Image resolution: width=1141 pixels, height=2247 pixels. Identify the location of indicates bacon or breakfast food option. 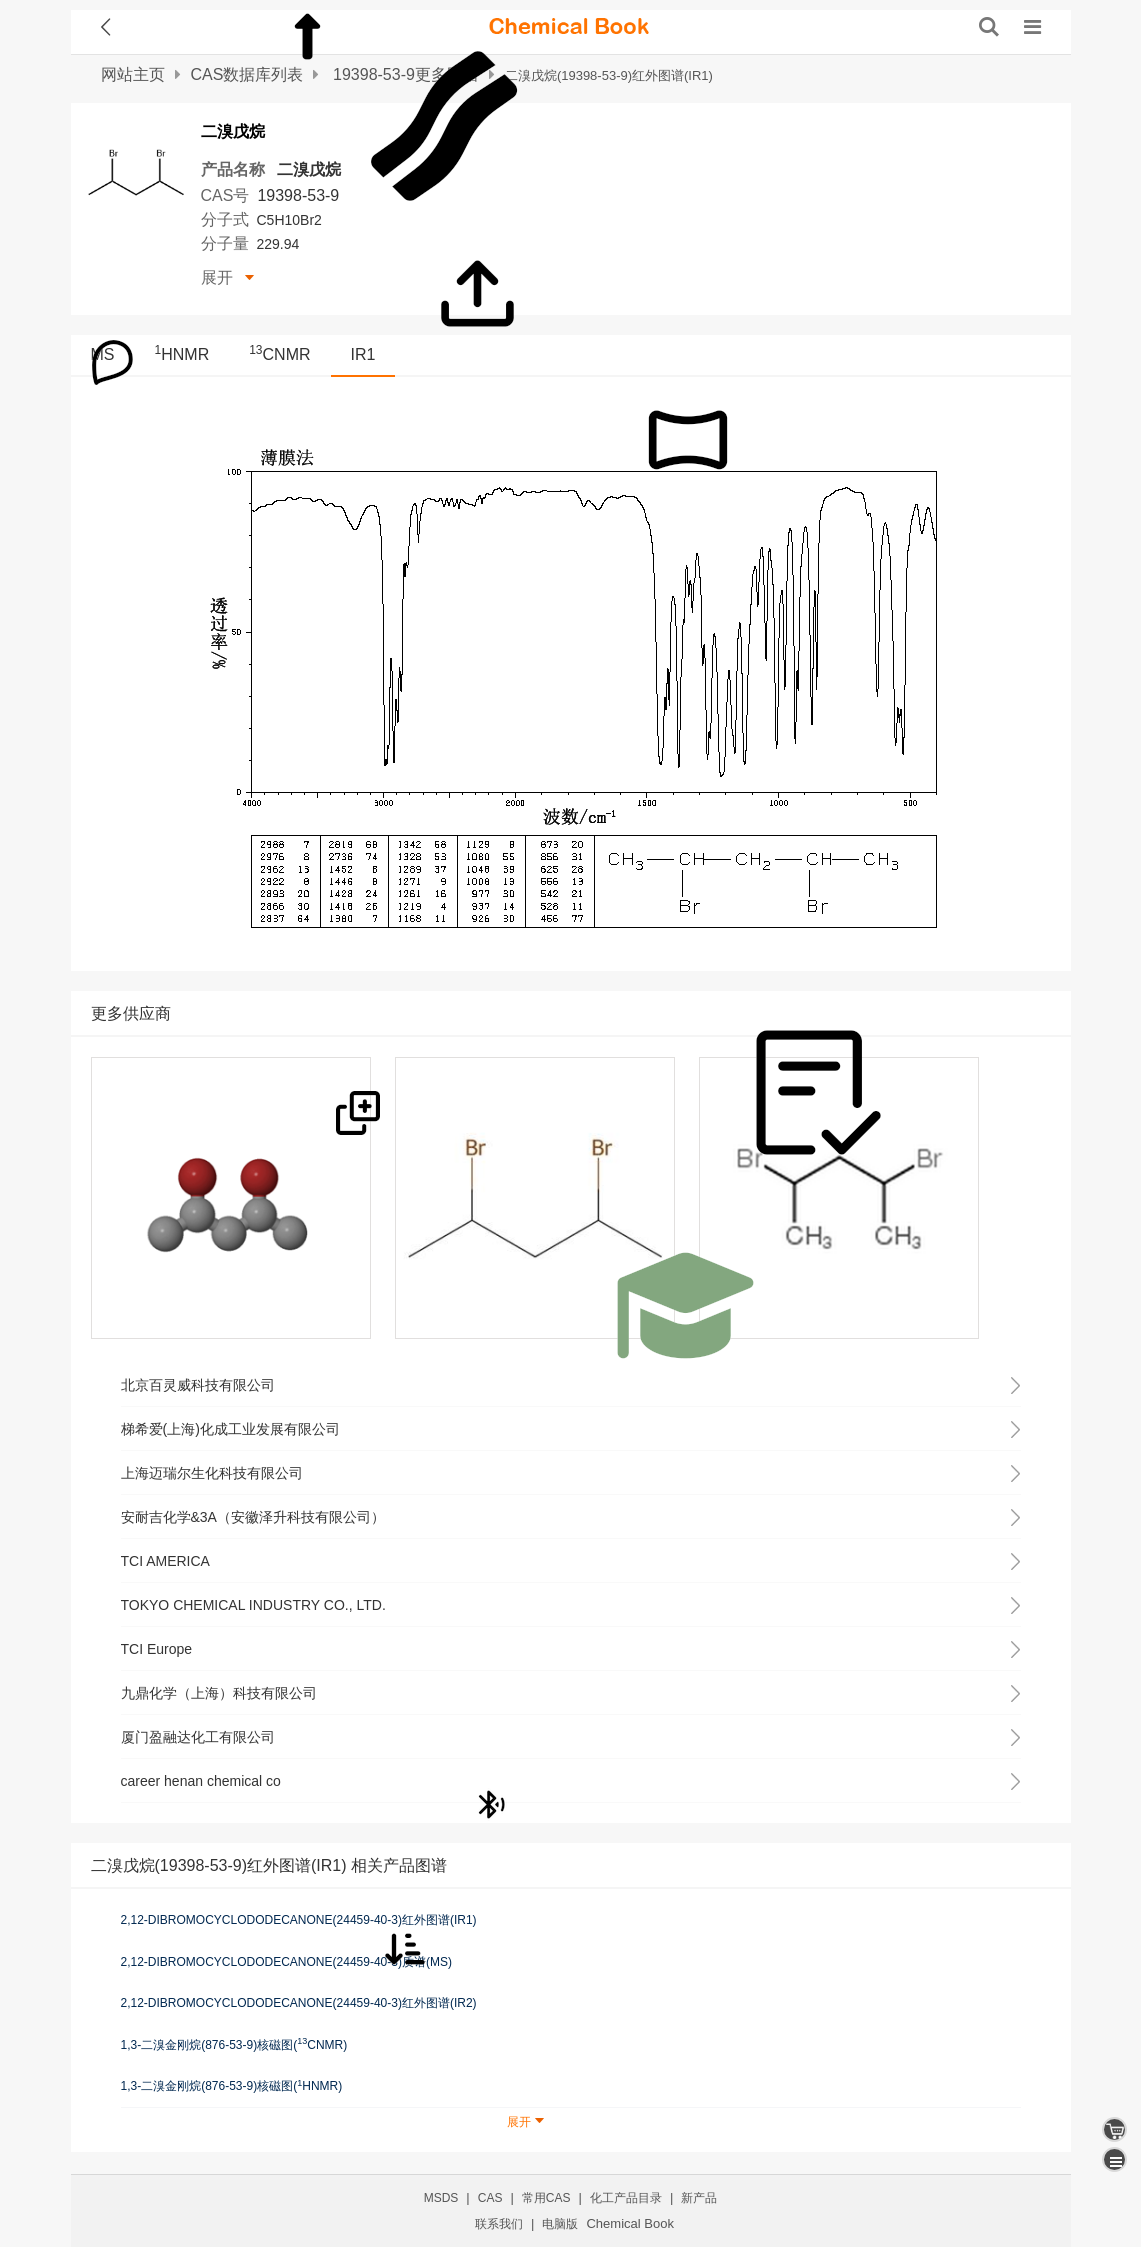
(444, 126).